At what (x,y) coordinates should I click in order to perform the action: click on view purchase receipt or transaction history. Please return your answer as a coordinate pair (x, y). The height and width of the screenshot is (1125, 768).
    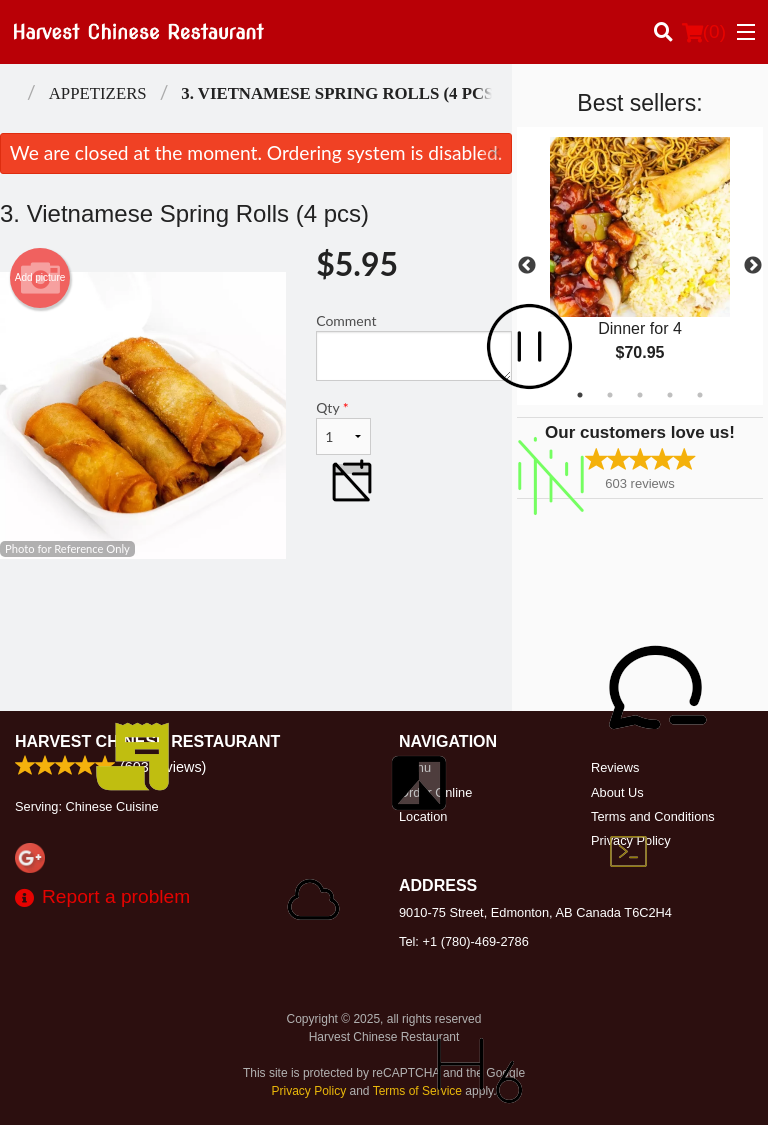
    Looking at the image, I should click on (132, 756).